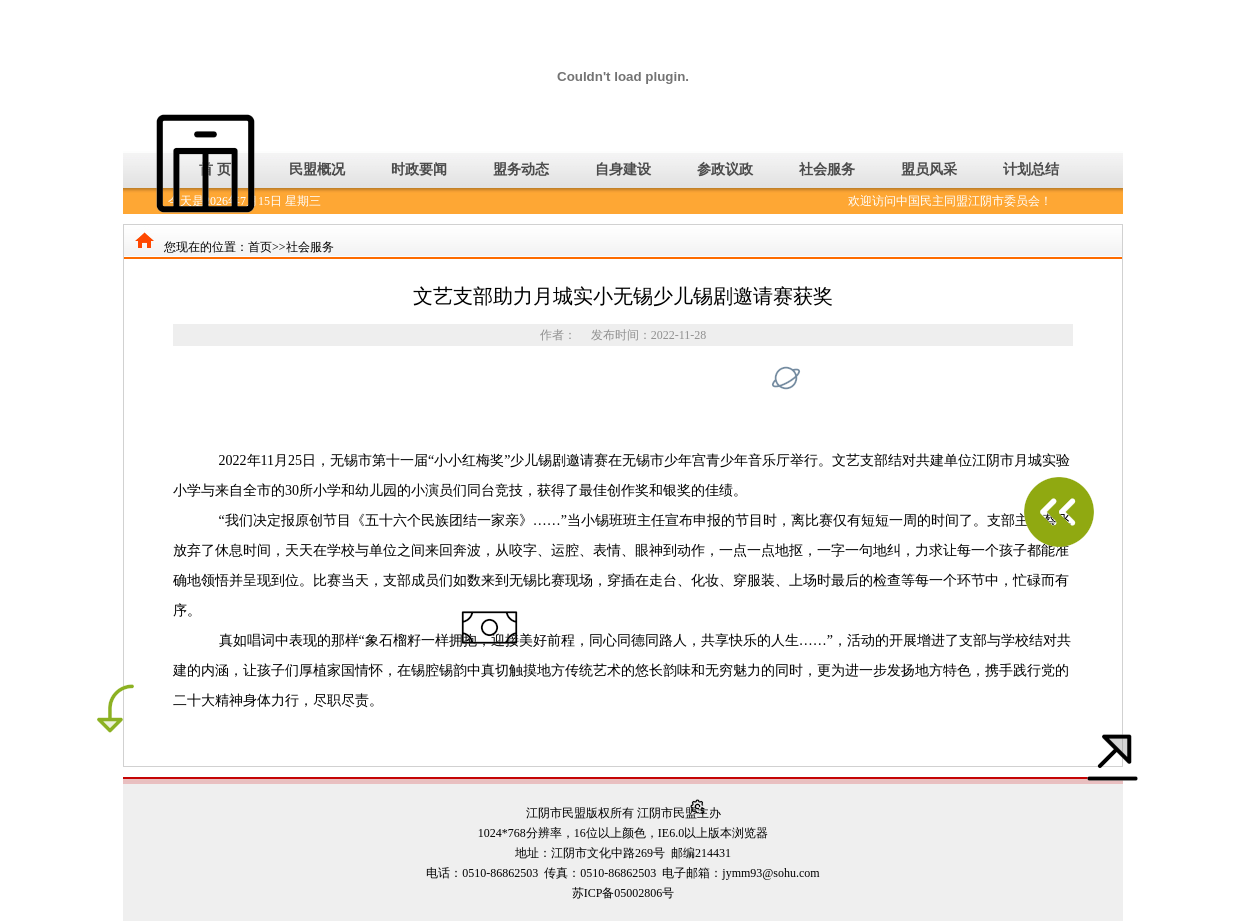 This screenshot has height=921, width=1246. I want to click on go back and down in navigation, so click(115, 708).